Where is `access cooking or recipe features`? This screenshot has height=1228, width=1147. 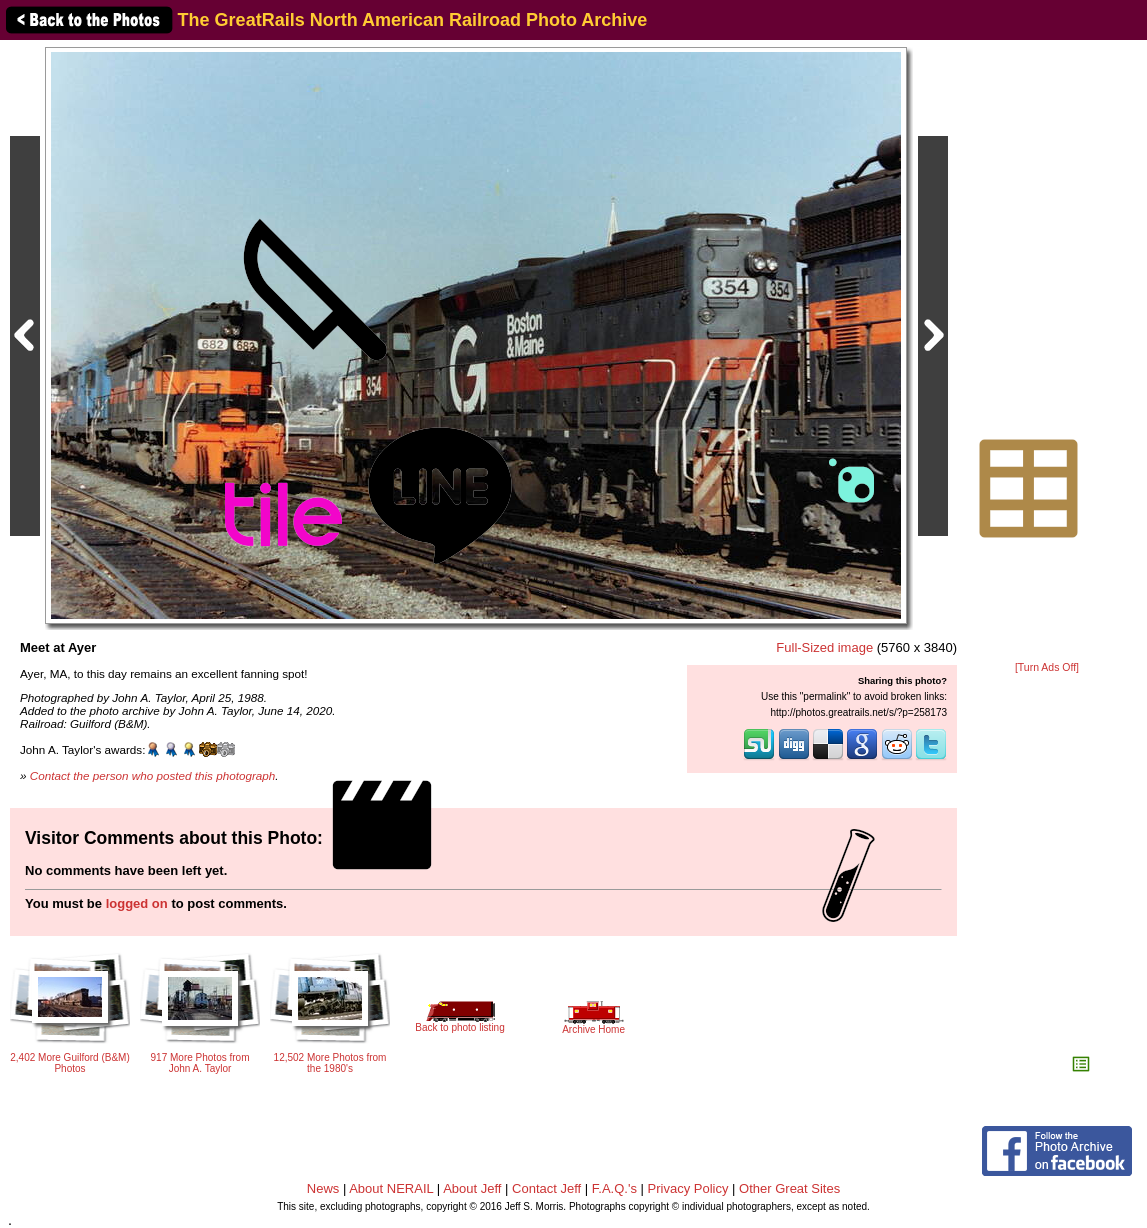
access cooking or recipe features is located at coordinates (312, 291).